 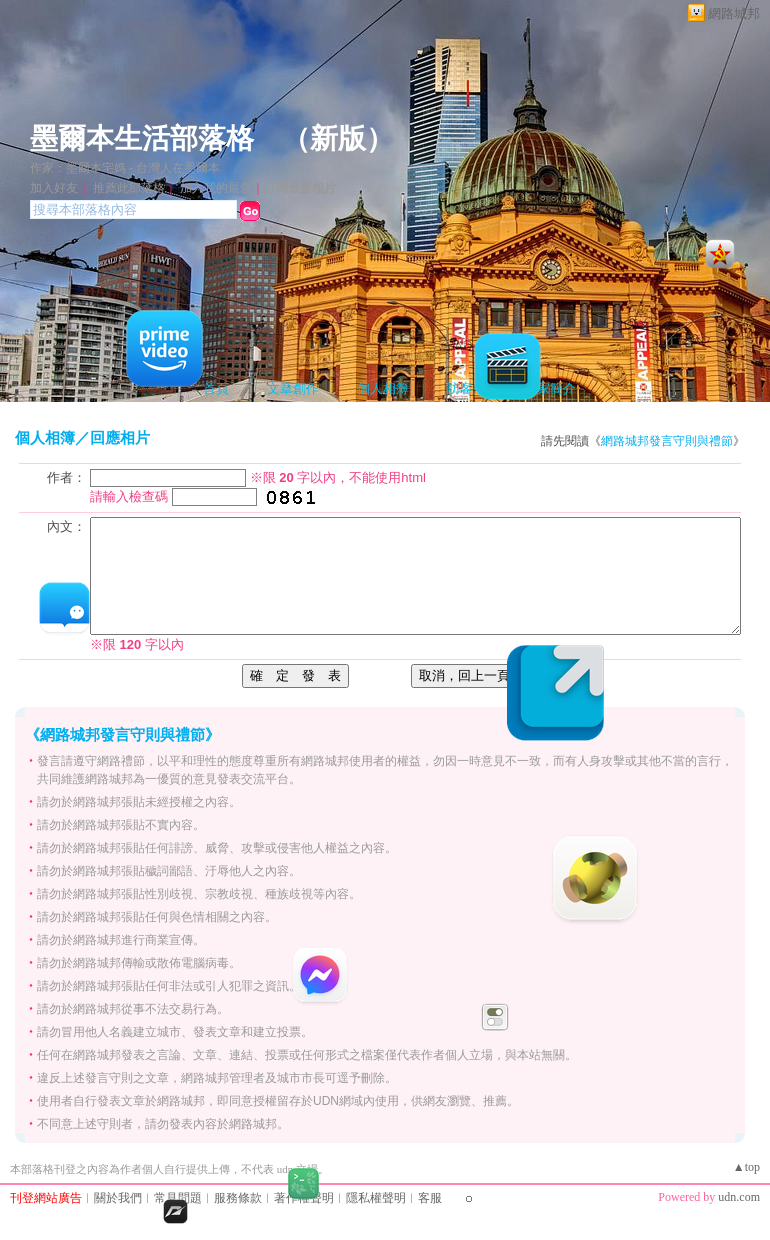 What do you see at coordinates (175, 1211) in the screenshot?
I see `launch need for speed shift racing game` at bounding box center [175, 1211].